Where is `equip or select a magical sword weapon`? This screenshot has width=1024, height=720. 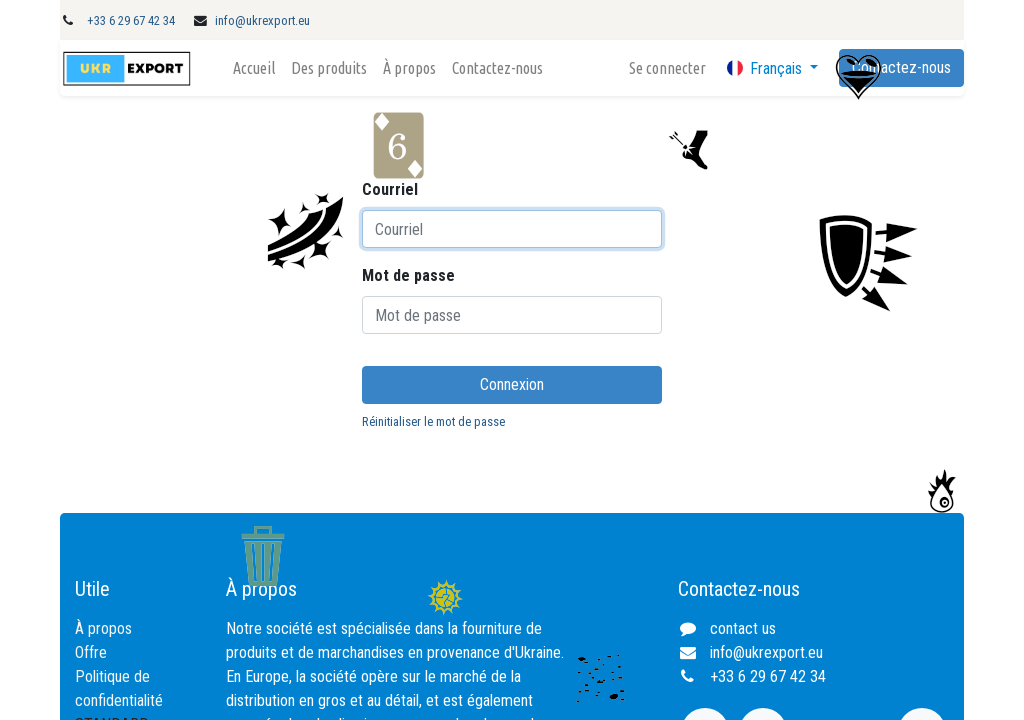 equip or select a magical sword weapon is located at coordinates (305, 231).